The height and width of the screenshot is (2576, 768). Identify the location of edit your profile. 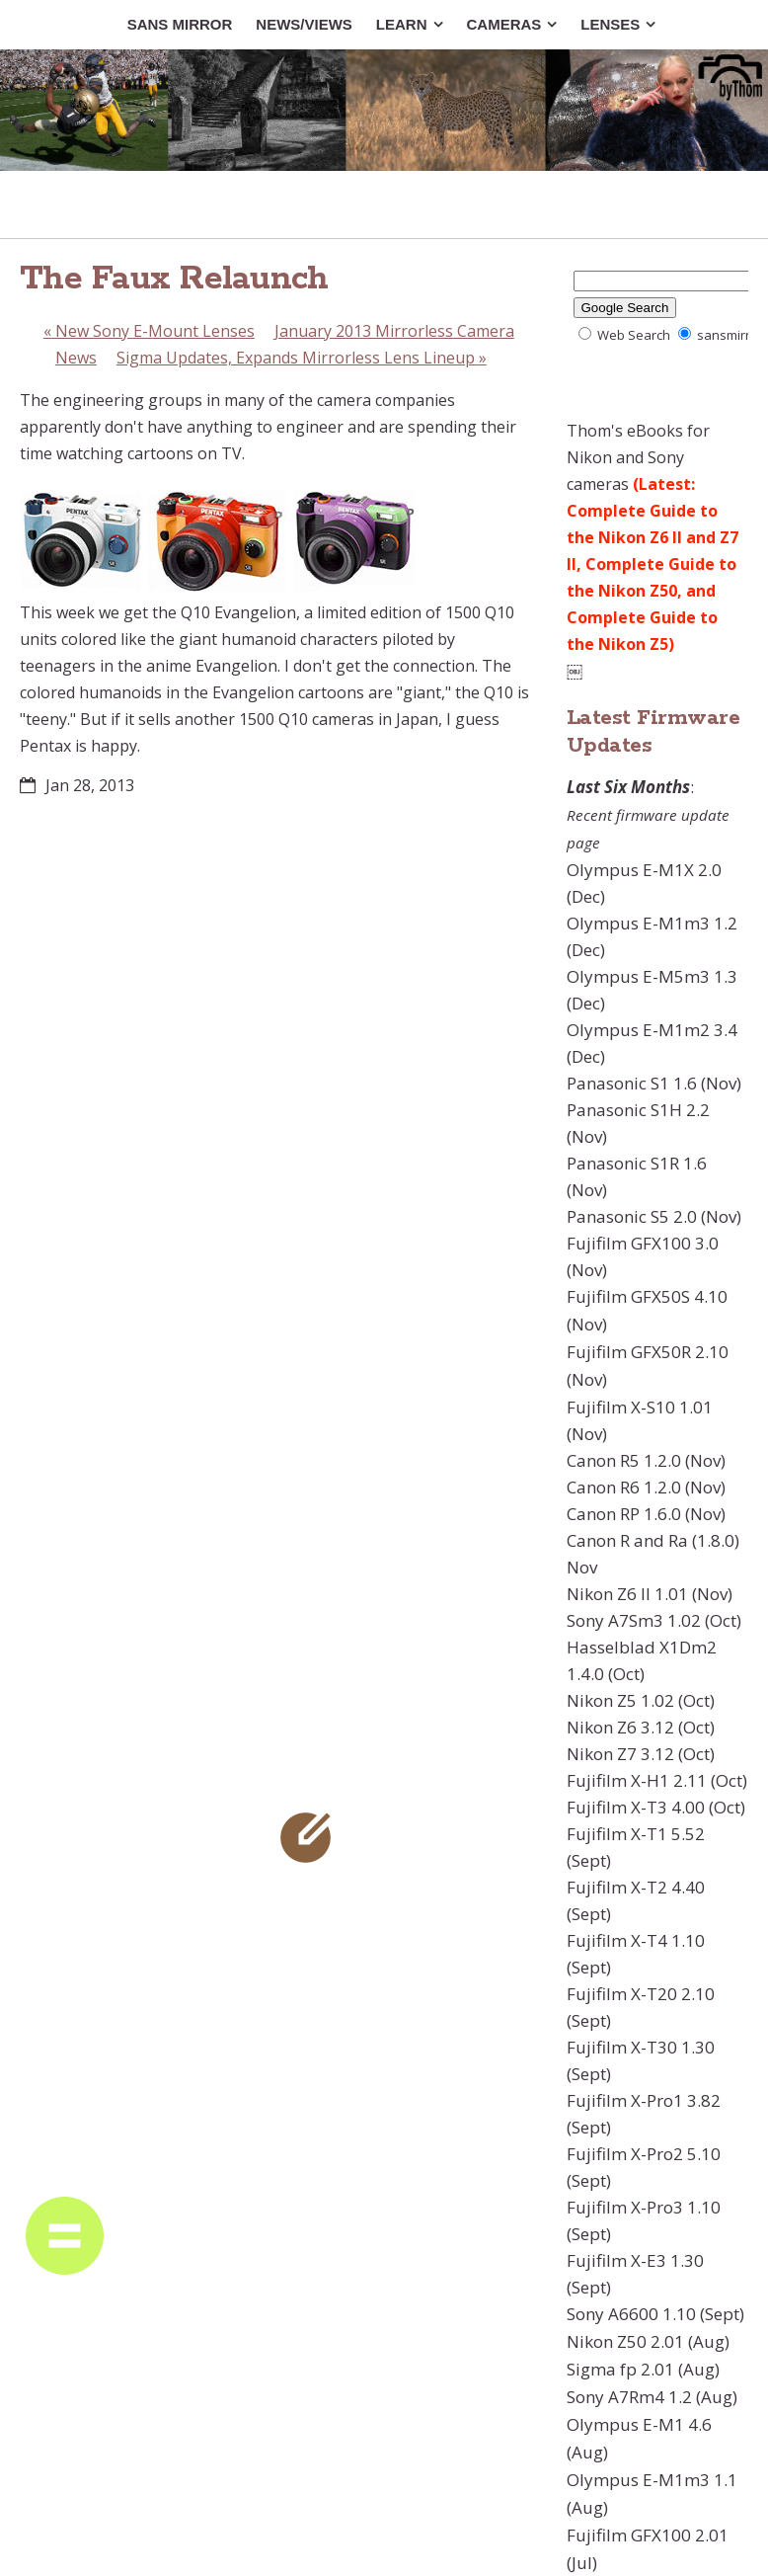
(305, 1837).